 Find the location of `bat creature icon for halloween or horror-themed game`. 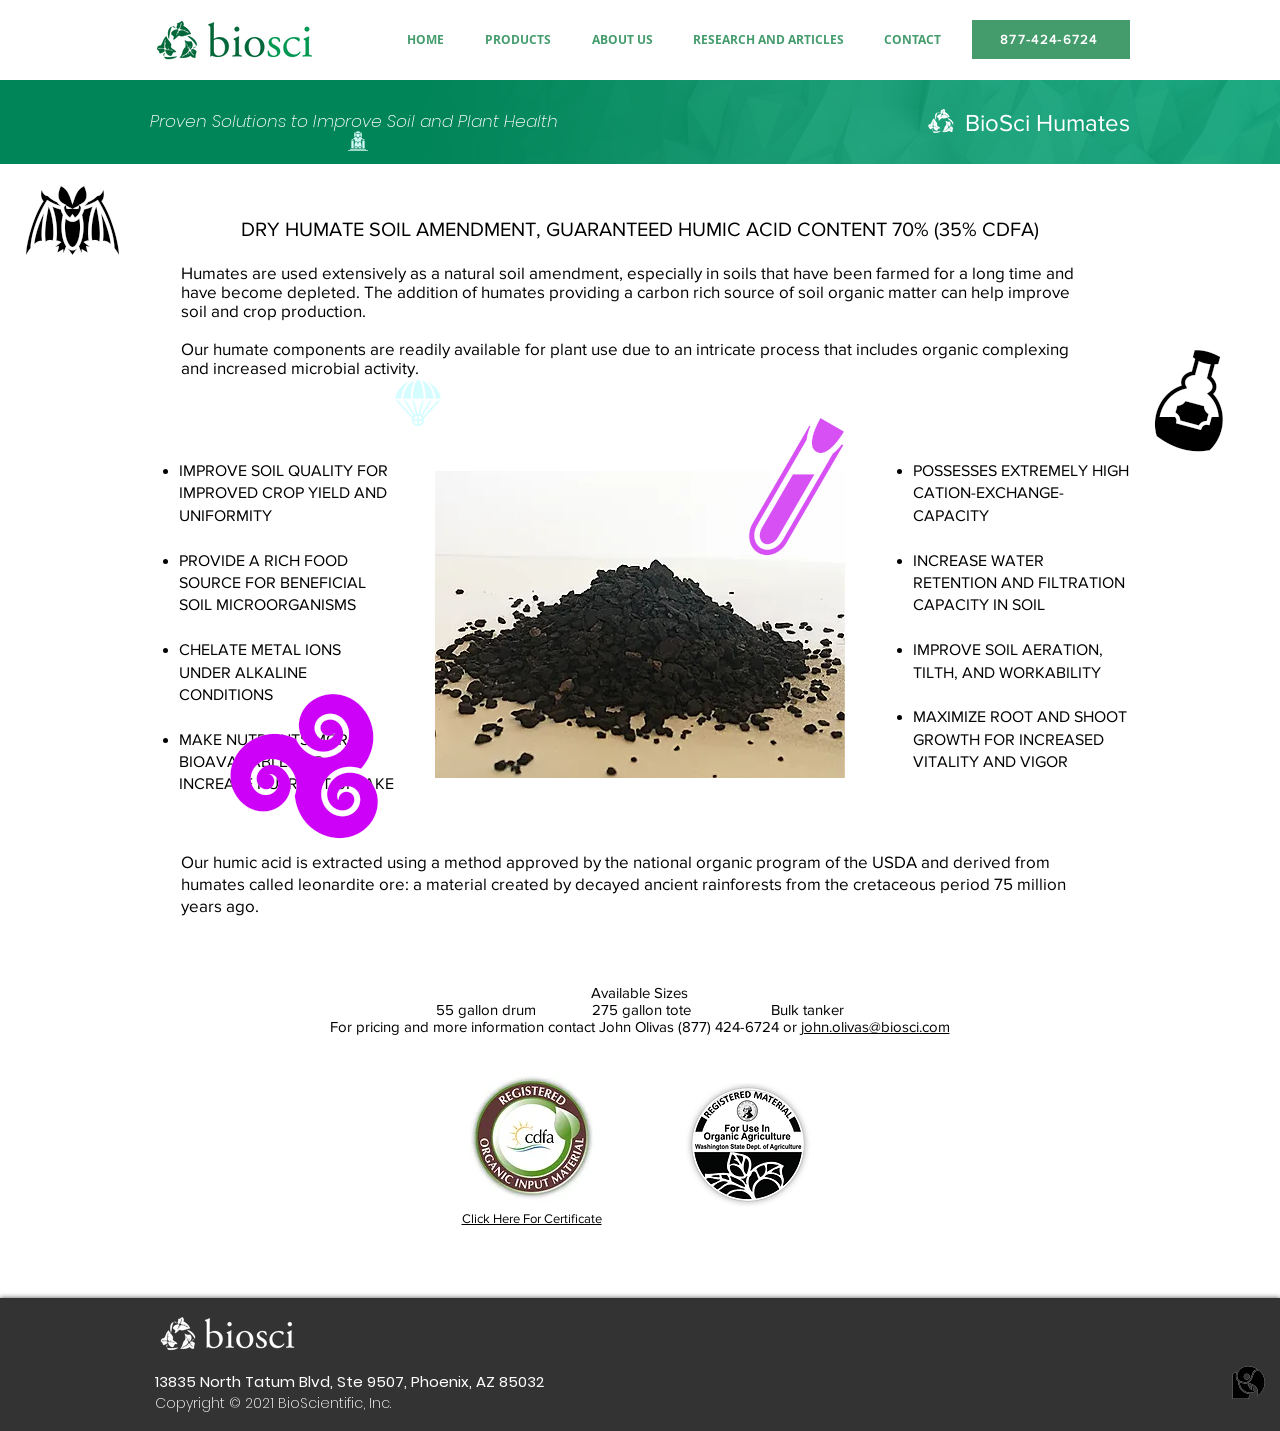

bat creature icon for halloween or horror-themed game is located at coordinates (72, 220).